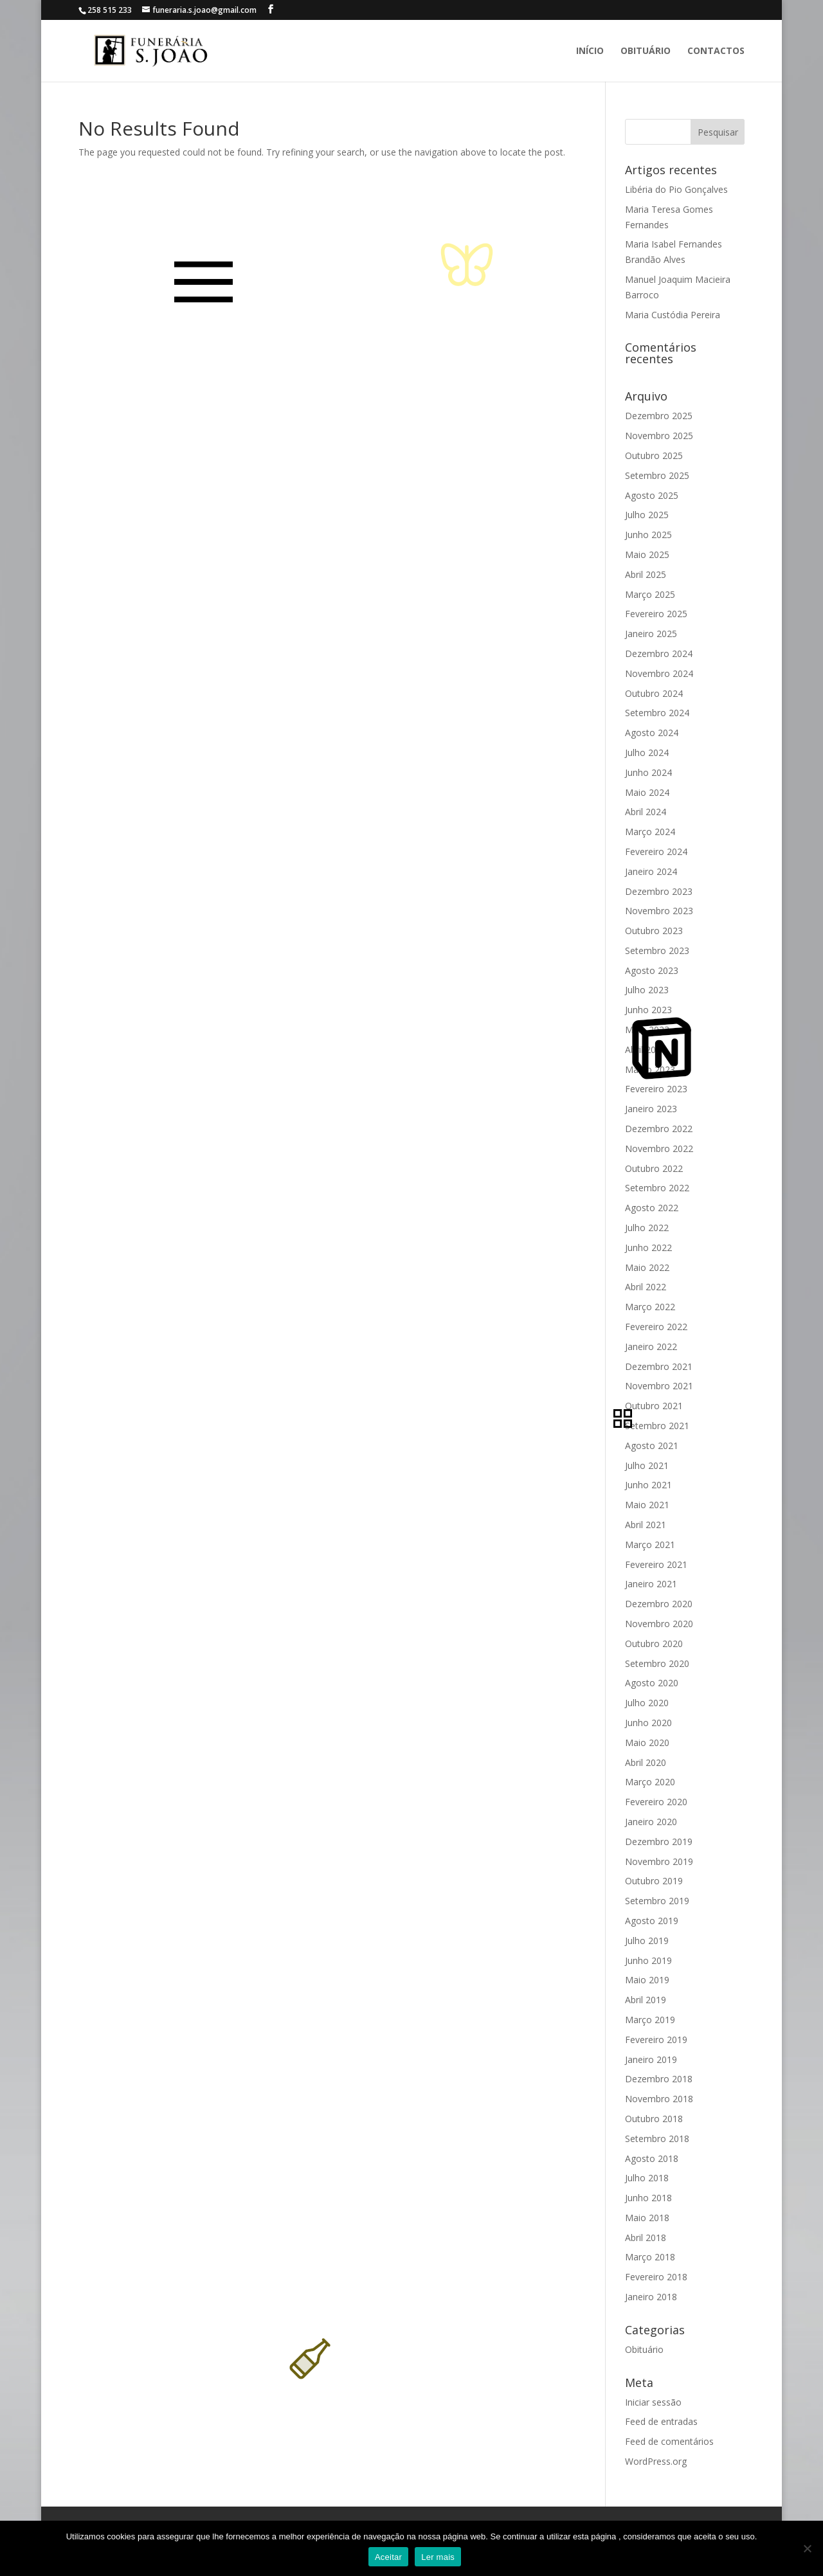  What do you see at coordinates (203, 282) in the screenshot?
I see `open navigation menu` at bounding box center [203, 282].